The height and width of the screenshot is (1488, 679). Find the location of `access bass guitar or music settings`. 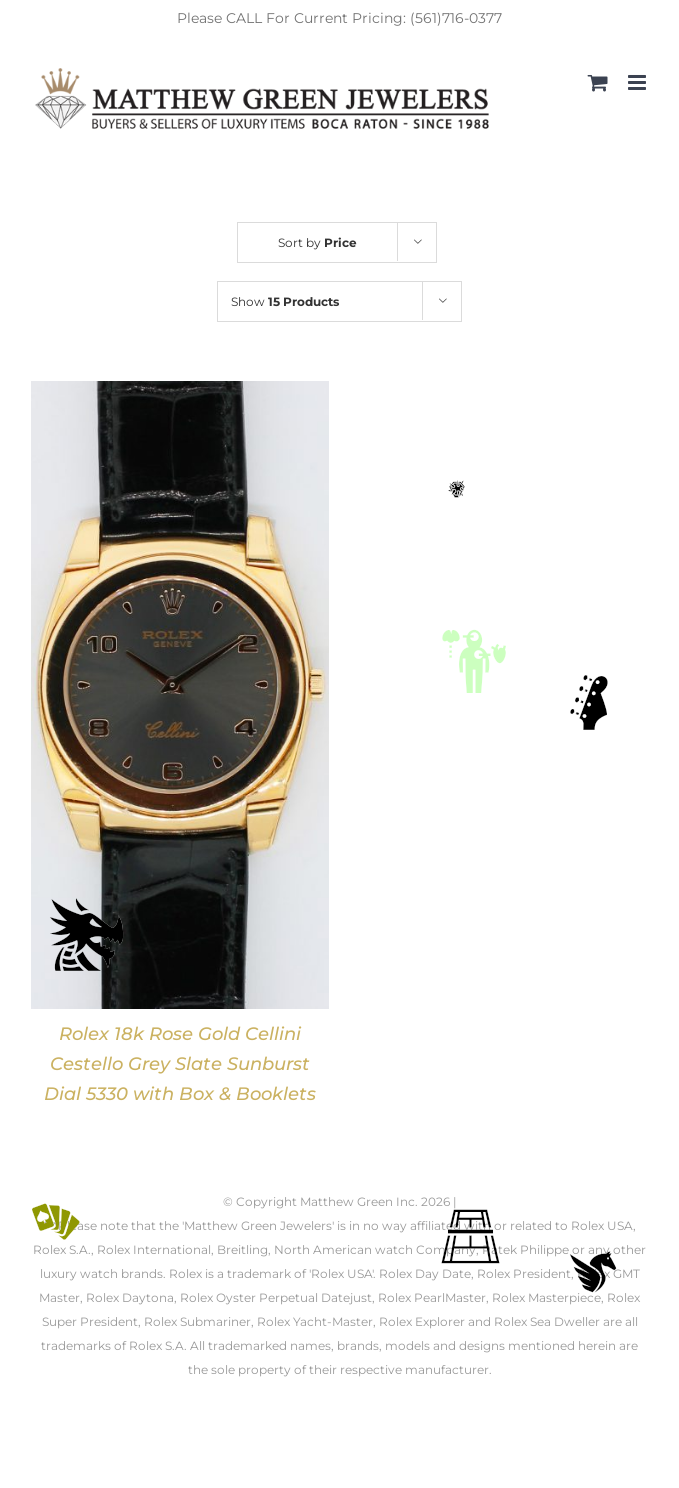

access bass guitar or music settings is located at coordinates (589, 702).